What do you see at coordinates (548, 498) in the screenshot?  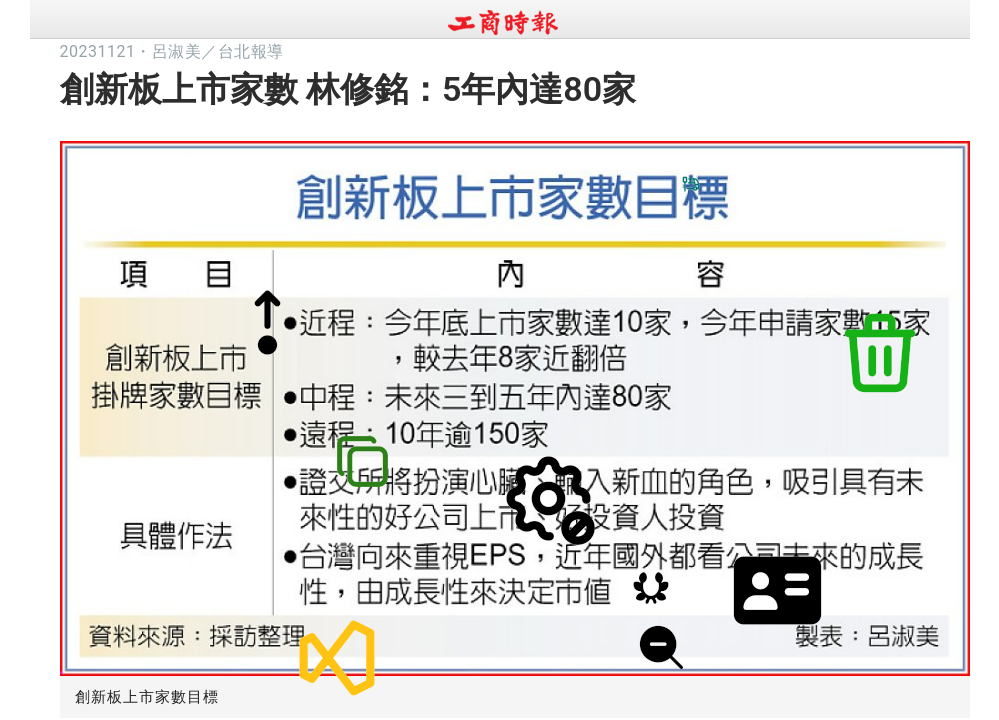 I see `cancel or abort settings changes` at bounding box center [548, 498].